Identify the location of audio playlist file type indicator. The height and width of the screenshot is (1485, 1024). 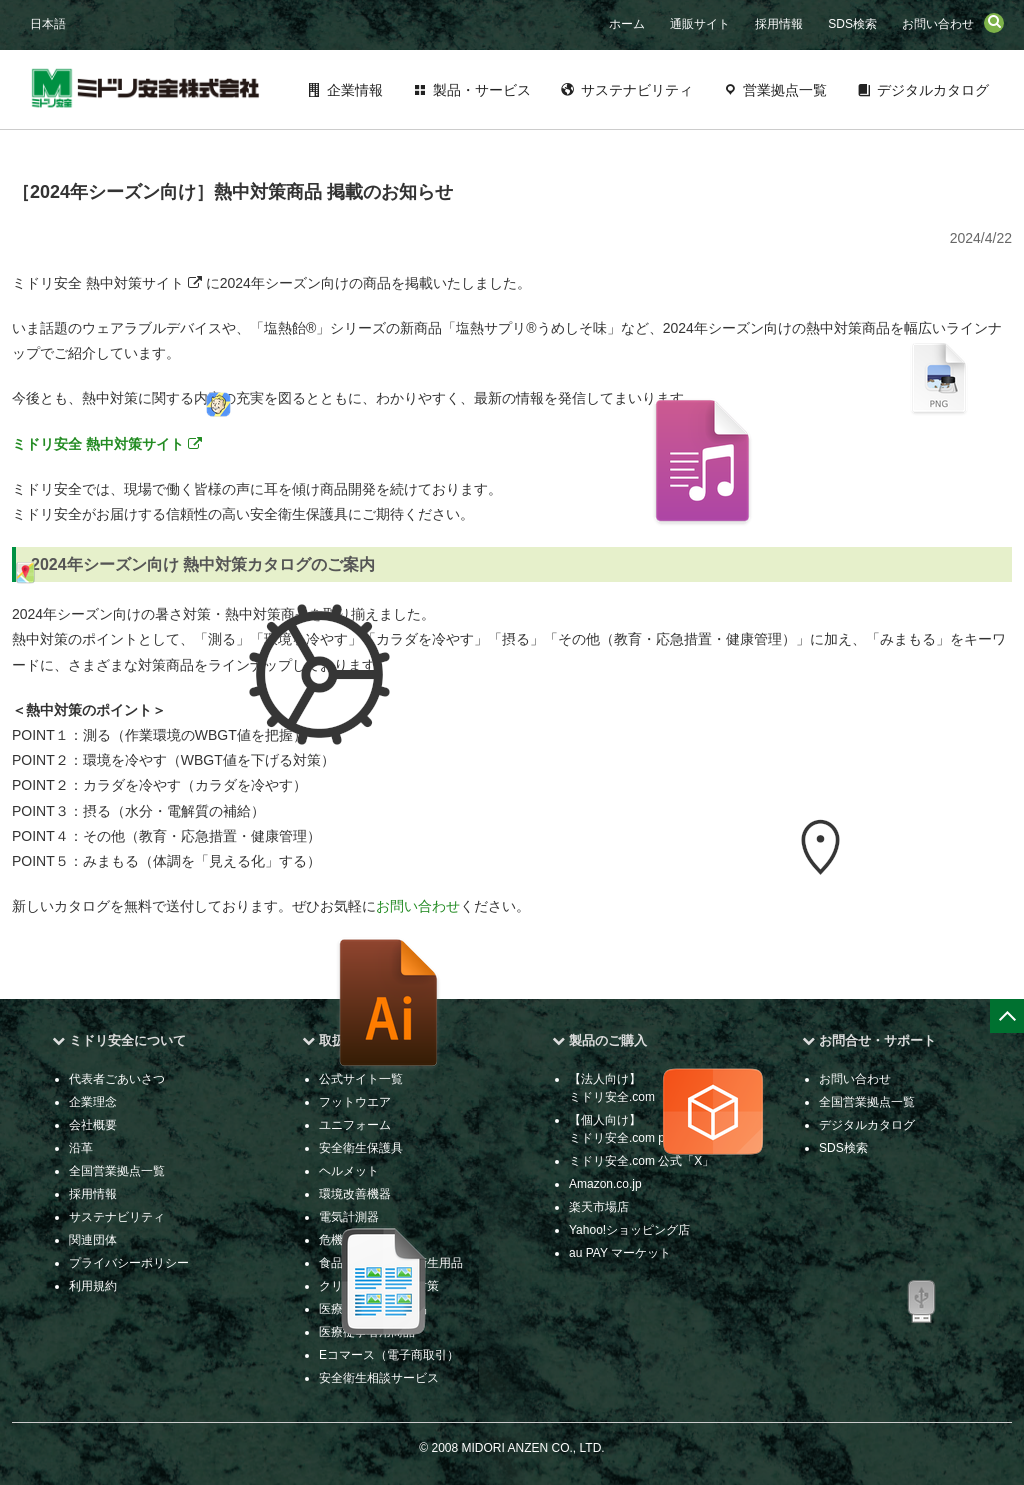
(702, 460).